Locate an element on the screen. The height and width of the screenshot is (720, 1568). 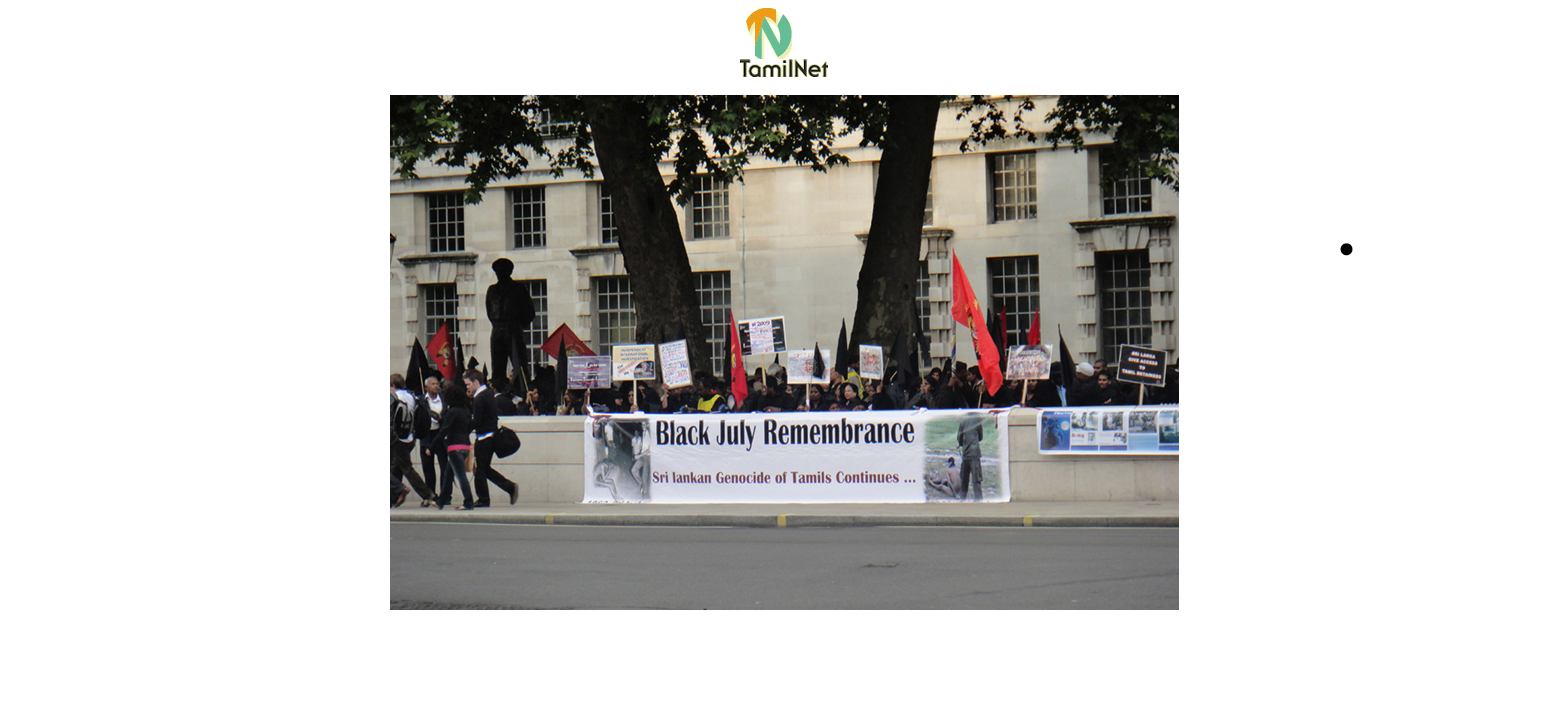
traffic or signal status indicator is located at coordinates (811, 366).